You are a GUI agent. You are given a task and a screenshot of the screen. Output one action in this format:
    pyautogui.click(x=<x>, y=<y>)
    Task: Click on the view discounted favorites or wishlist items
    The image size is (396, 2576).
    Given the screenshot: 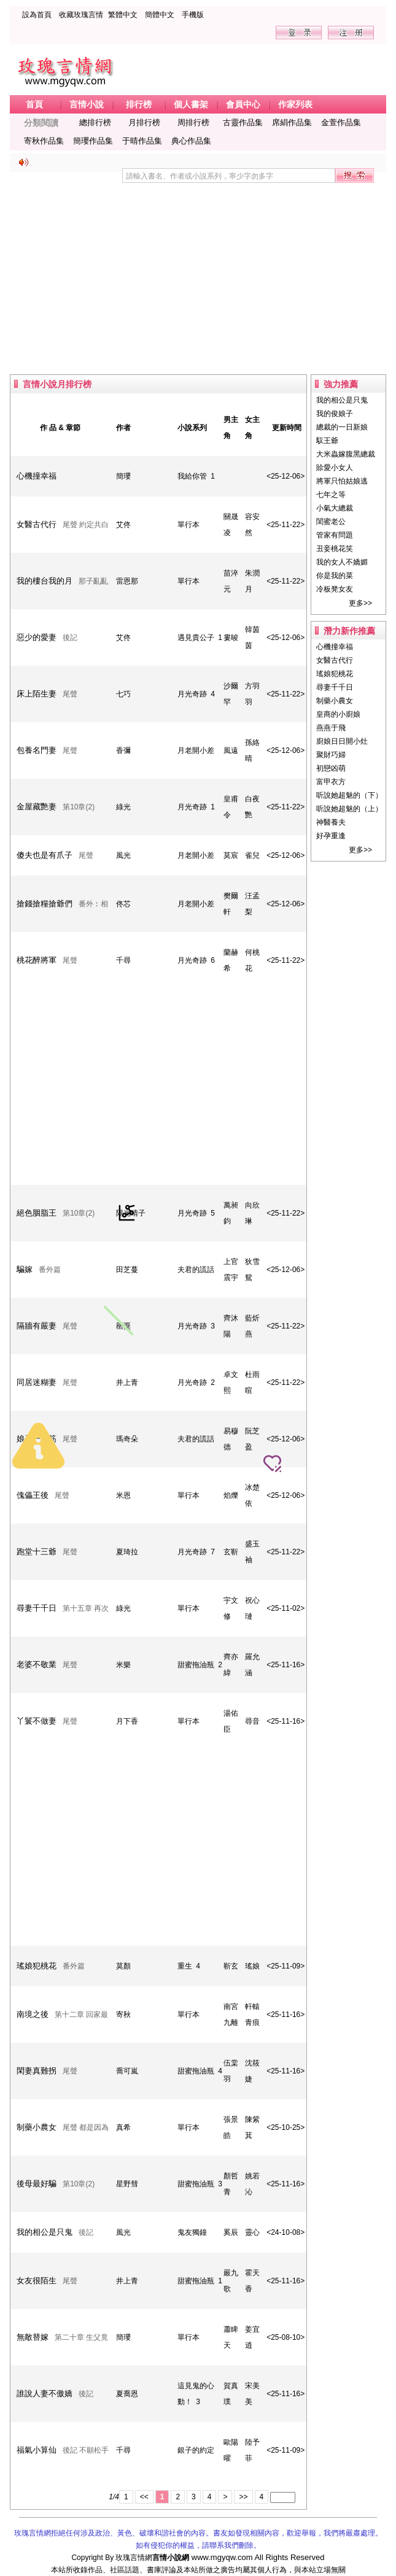 What is the action you would take?
    pyautogui.click(x=272, y=1463)
    